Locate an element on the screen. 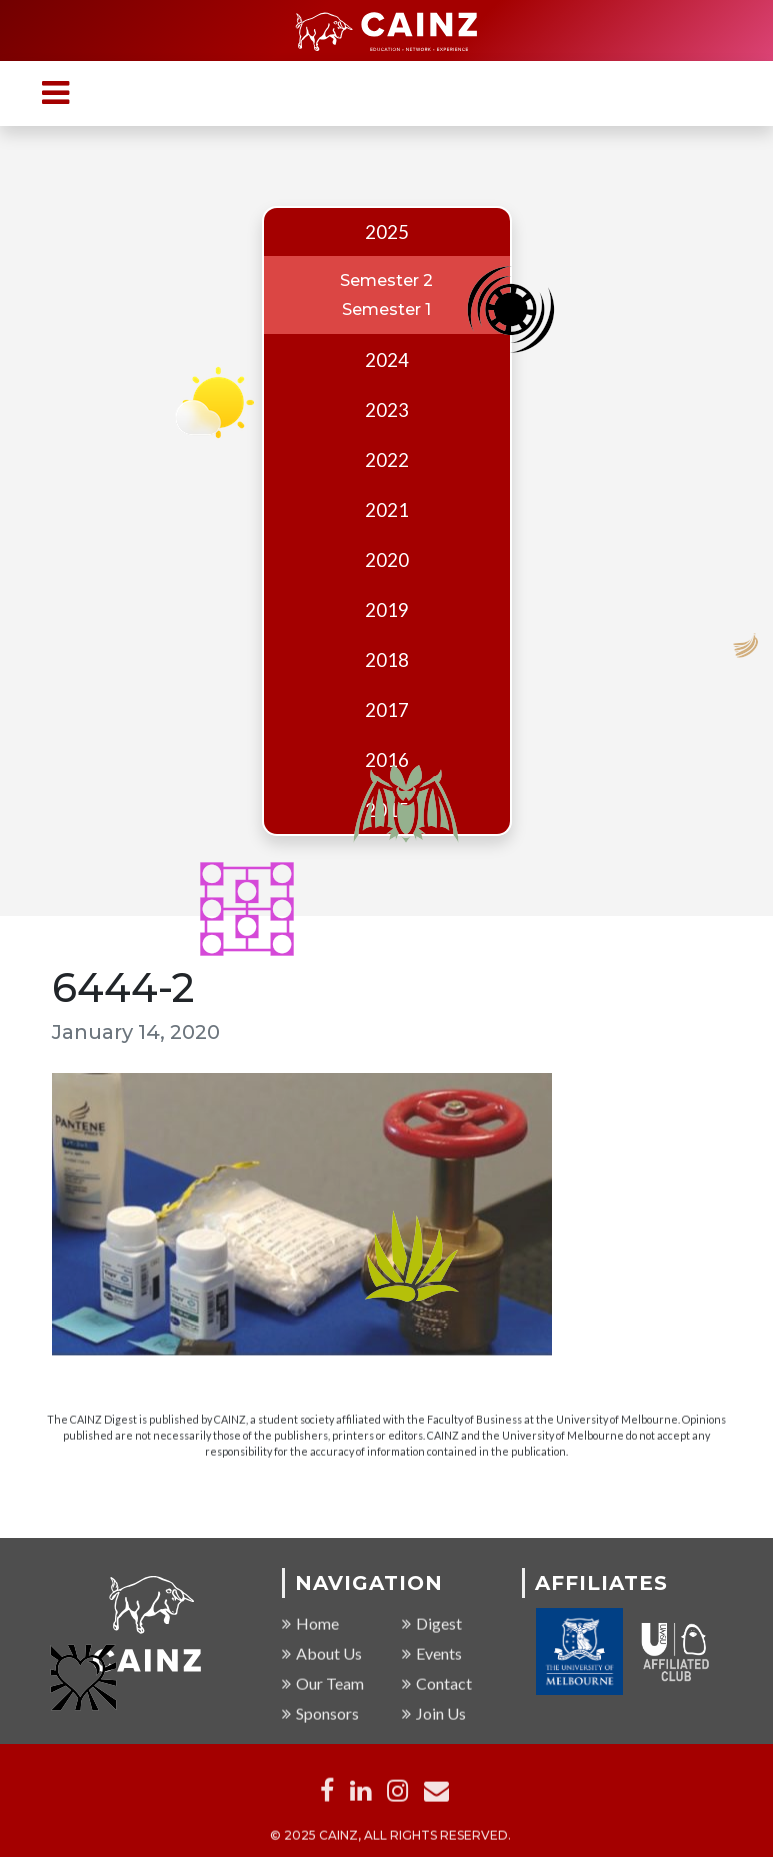  abstract grid or pattern layout selector is located at coordinates (247, 909).